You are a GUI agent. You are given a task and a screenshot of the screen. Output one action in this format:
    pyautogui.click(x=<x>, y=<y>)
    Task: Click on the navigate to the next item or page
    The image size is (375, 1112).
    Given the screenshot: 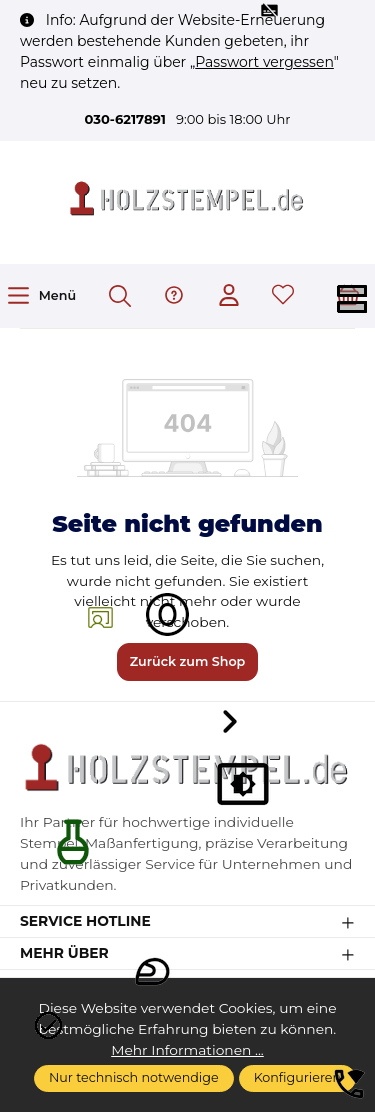 What is the action you would take?
    pyautogui.click(x=229, y=721)
    